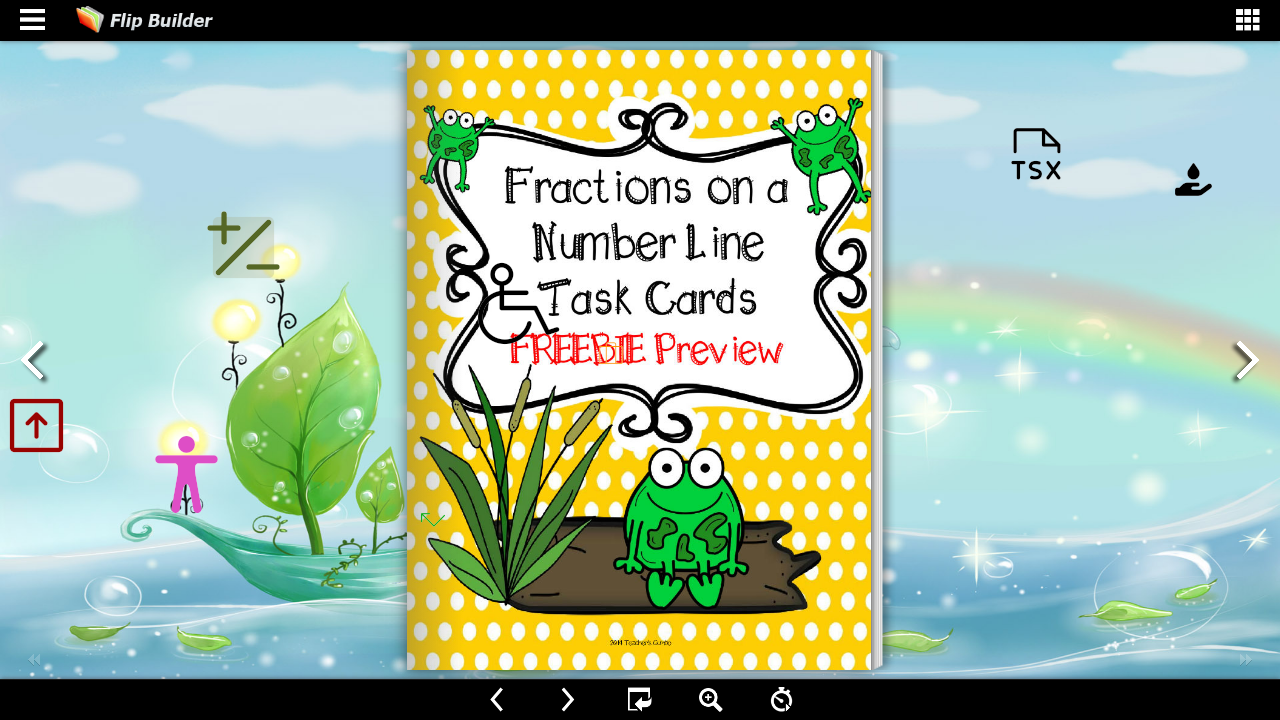  I want to click on access travel or trip planning features, so click(611, 354).